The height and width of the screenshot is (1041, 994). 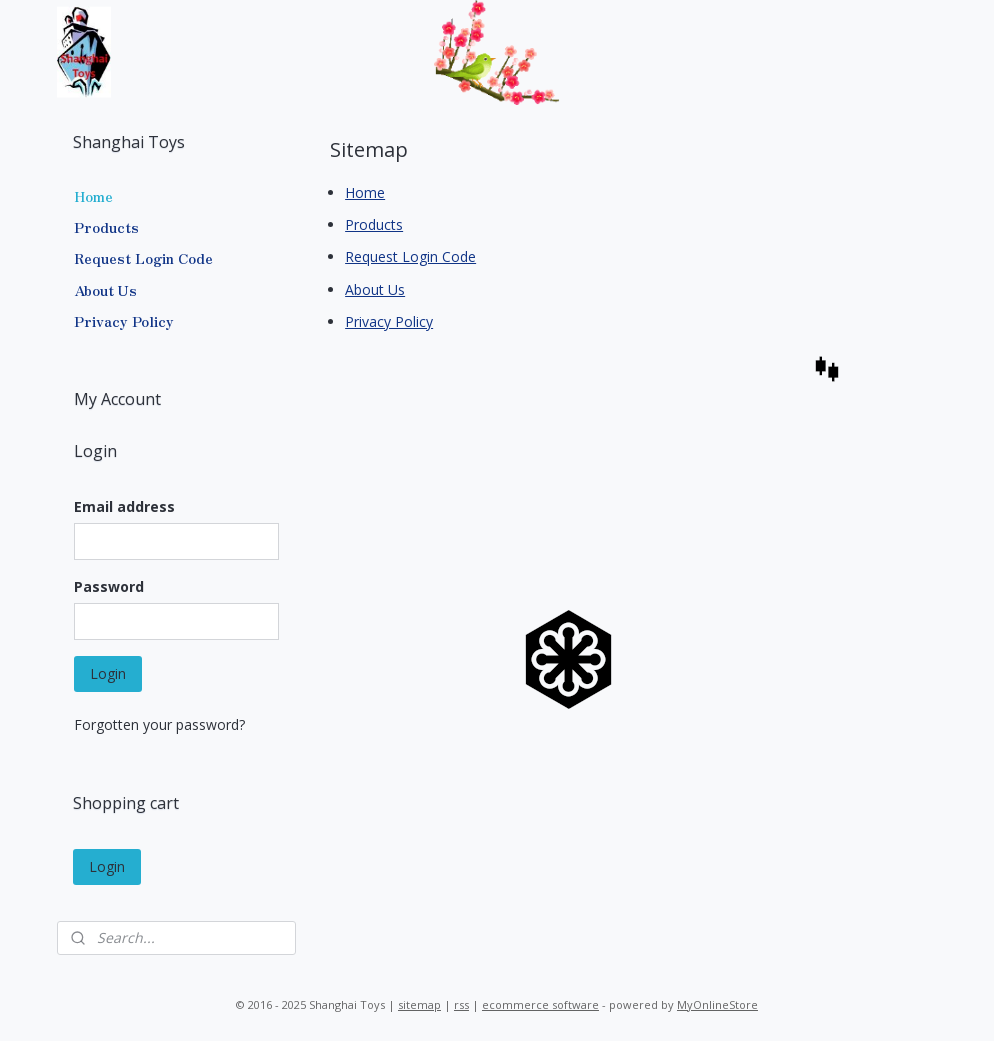 What do you see at coordinates (568, 659) in the screenshot?
I see `open boxy svg vector graphics editor` at bounding box center [568, 659].